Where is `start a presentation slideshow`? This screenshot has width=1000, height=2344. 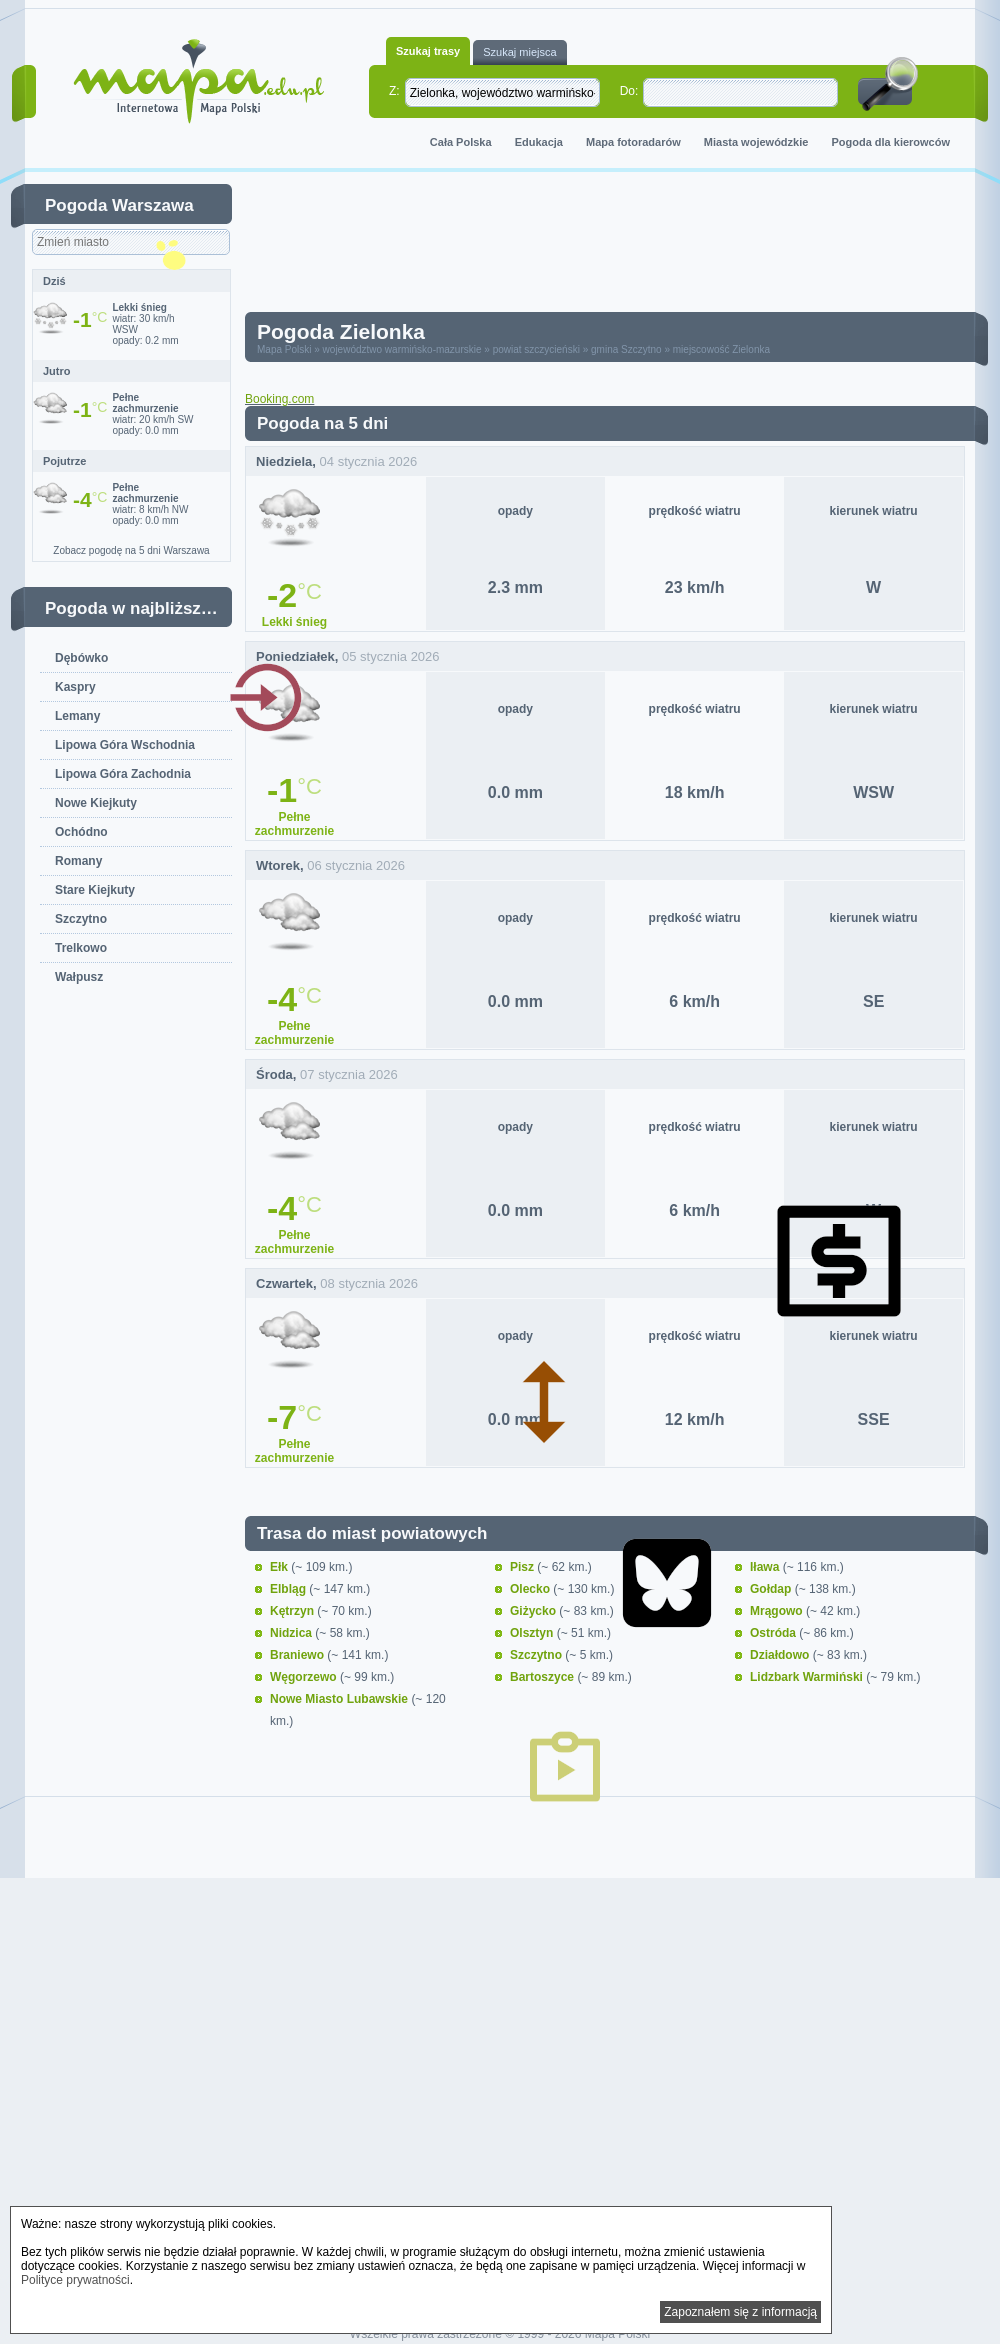
start a presentation slideshow is located at coordinates (565, 1770).